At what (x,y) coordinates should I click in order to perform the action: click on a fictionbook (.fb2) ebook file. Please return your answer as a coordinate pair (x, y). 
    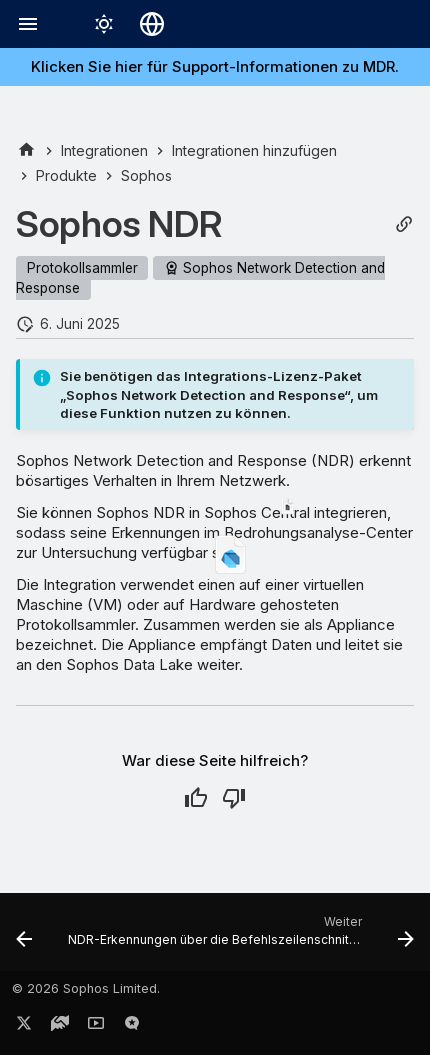
    Looking at the image, I should click on (287, 506).